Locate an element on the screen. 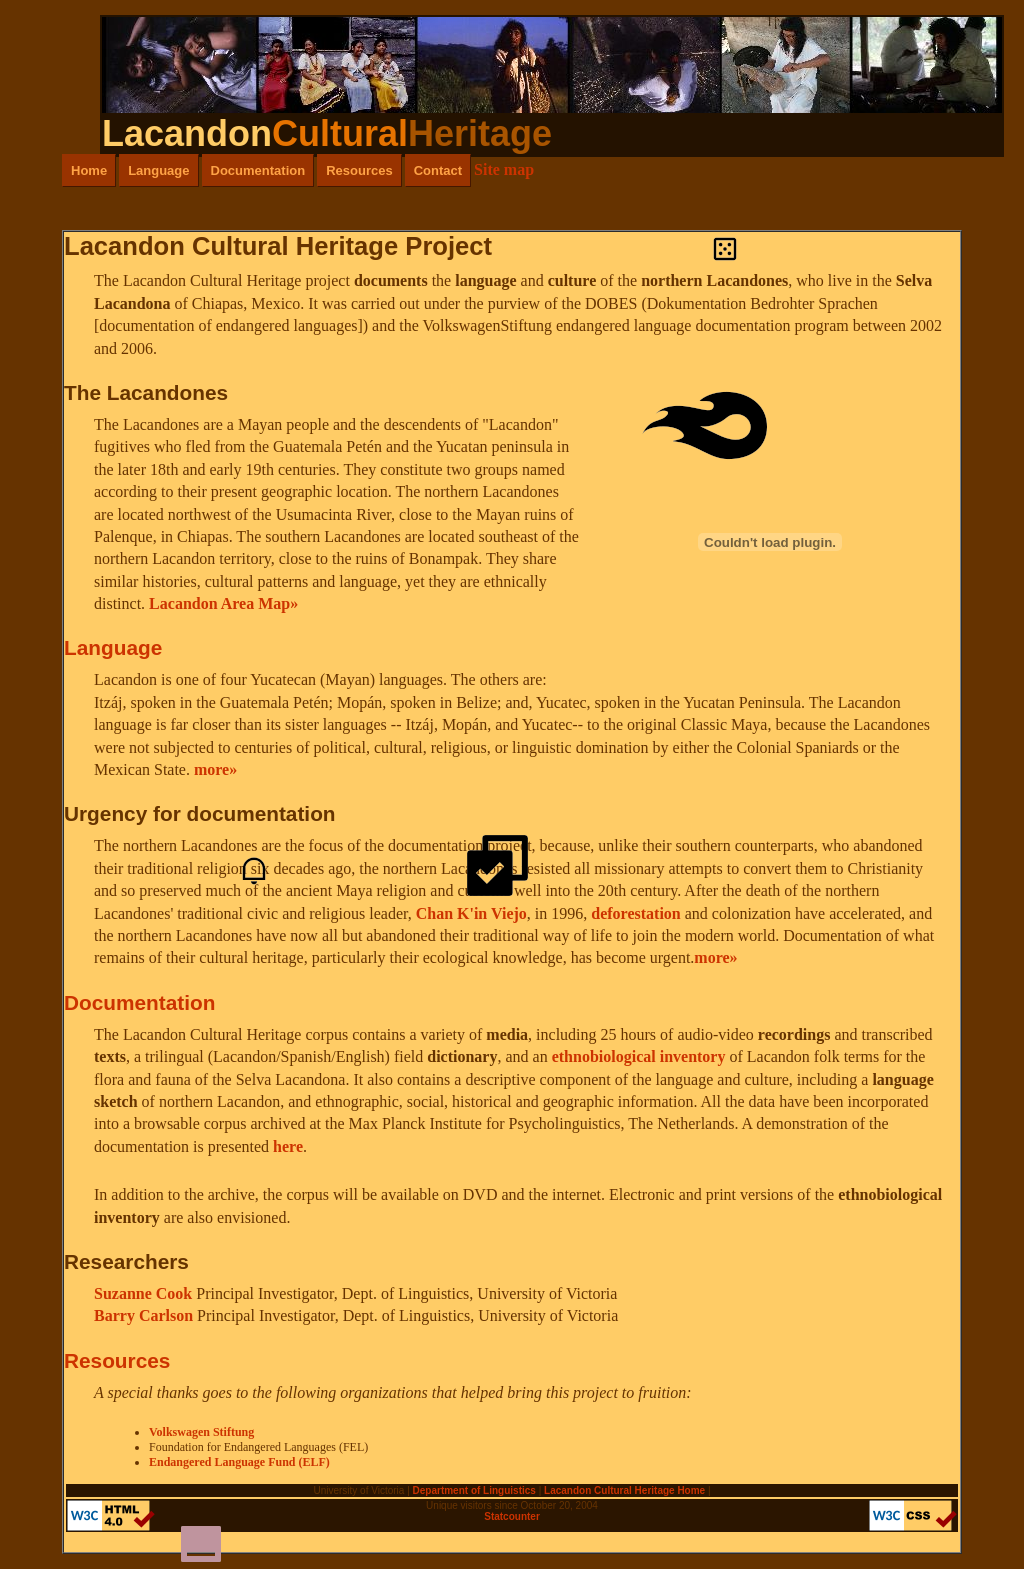  switch to bottom panel layout is located at coordinates (201, 1544).